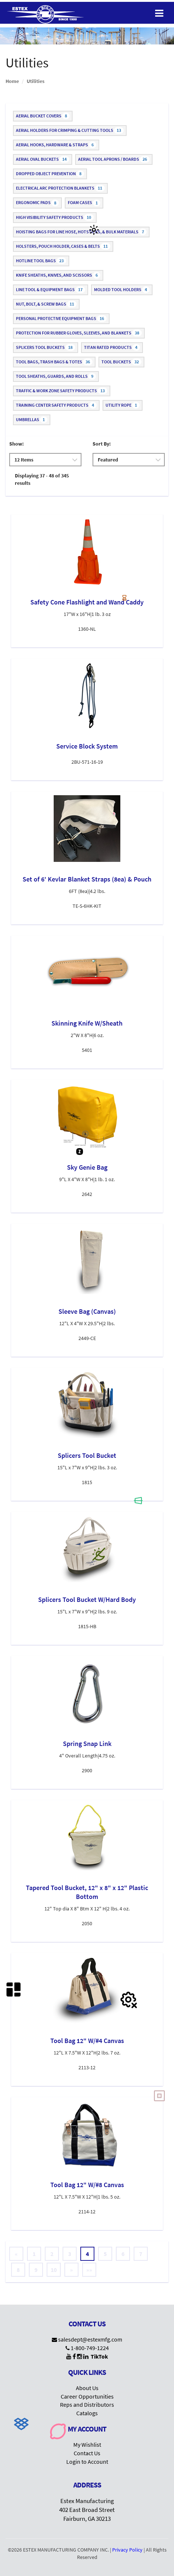 The width and height of the screenshot is (174, 2576). I want to click on toggle between light and dark mode, so click(99, 1554).